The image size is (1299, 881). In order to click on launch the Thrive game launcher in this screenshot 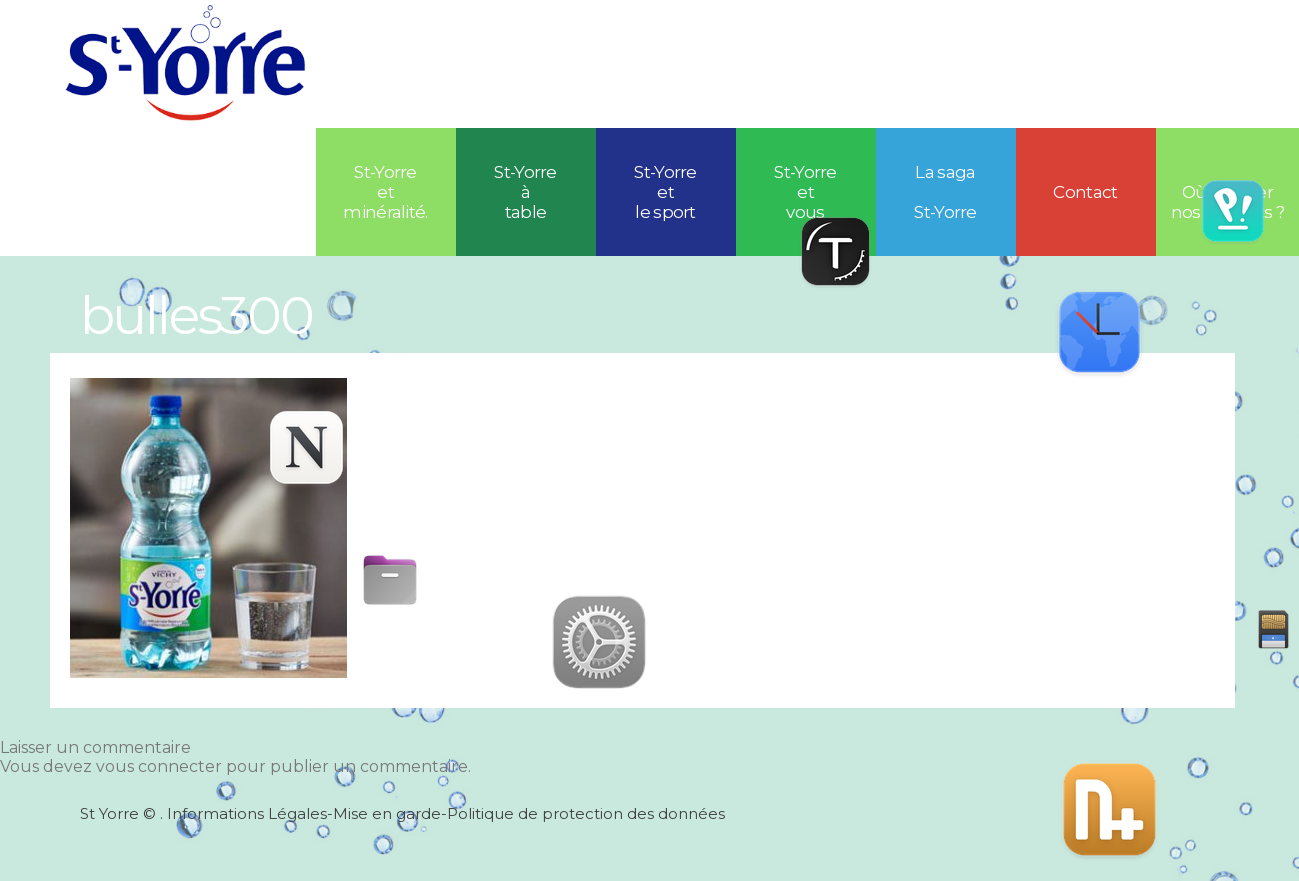, I will do `click(835, 251)`.